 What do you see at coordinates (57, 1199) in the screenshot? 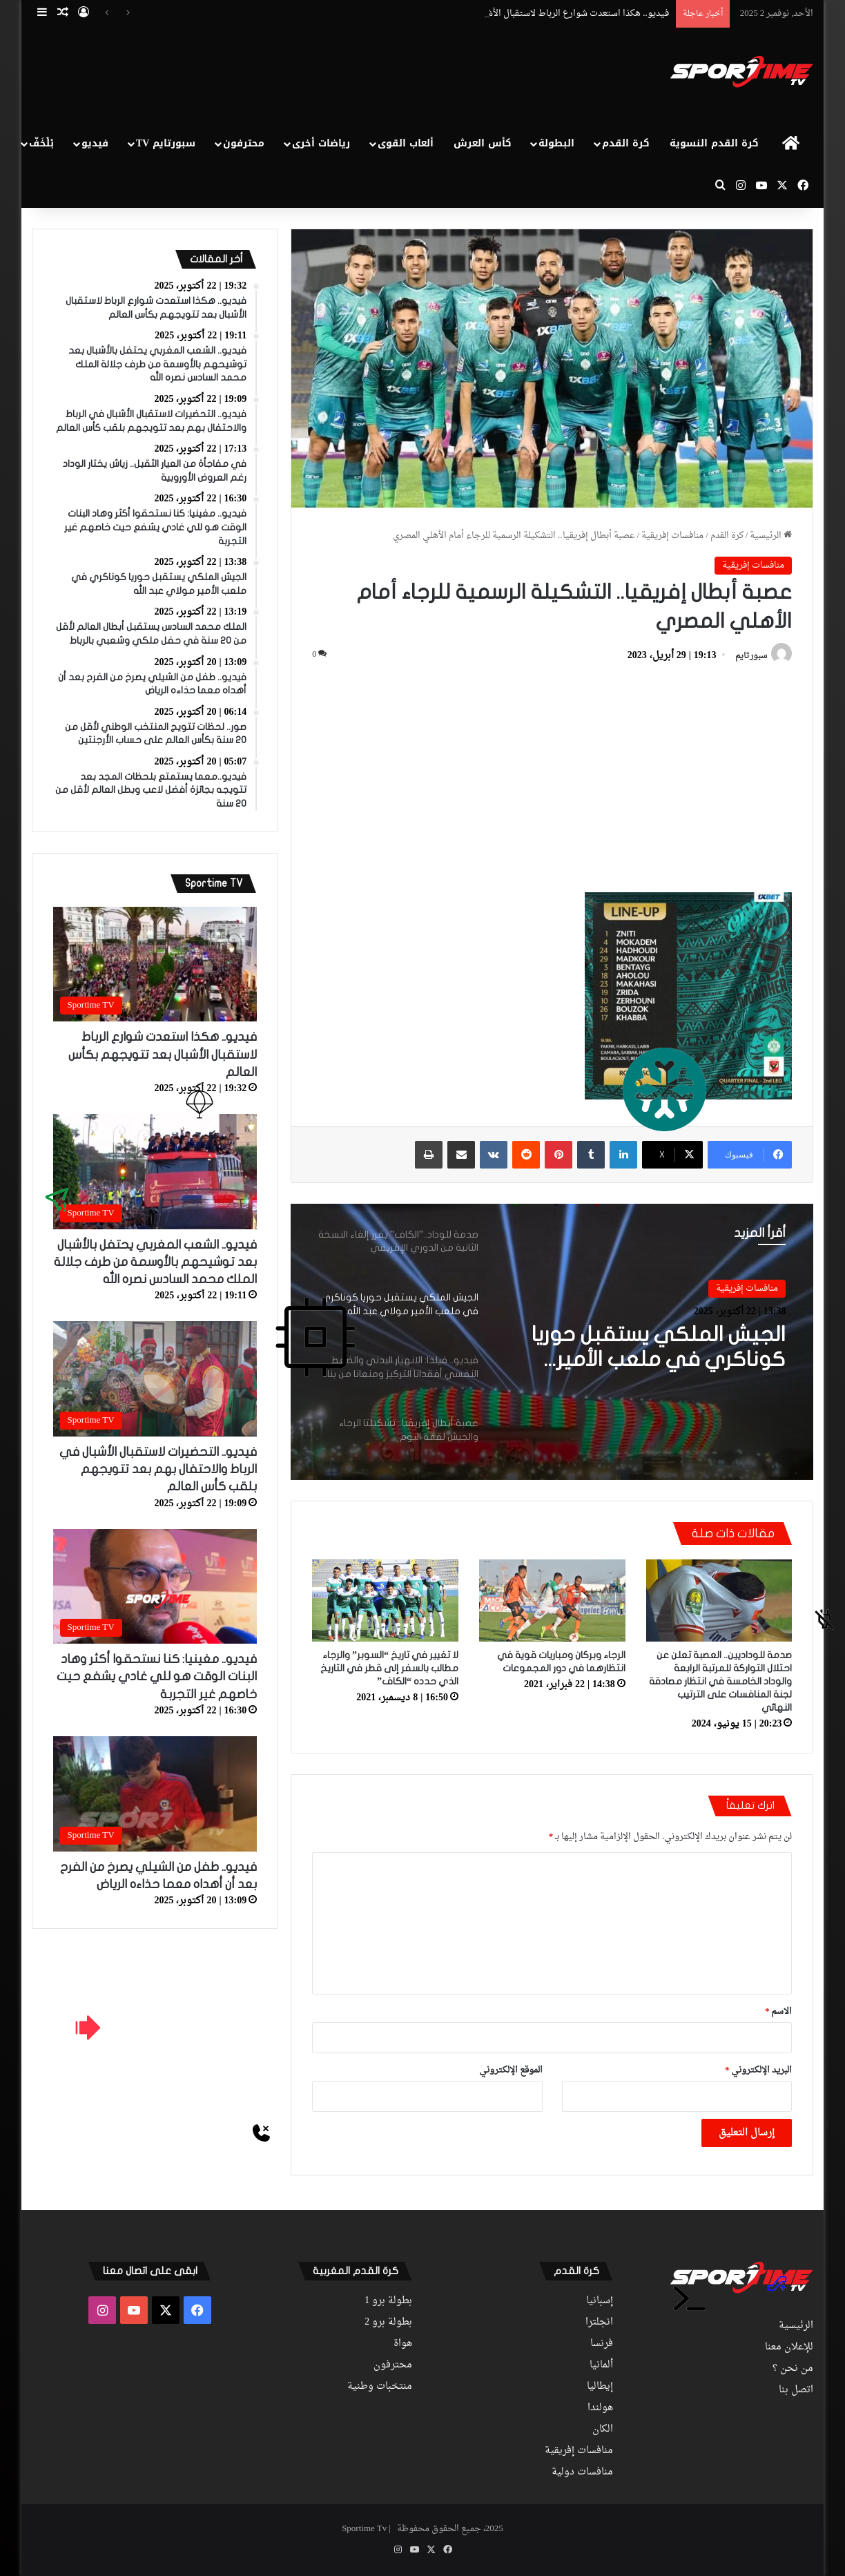
I see `location alert or warning` at bounding box center [57, 1199].